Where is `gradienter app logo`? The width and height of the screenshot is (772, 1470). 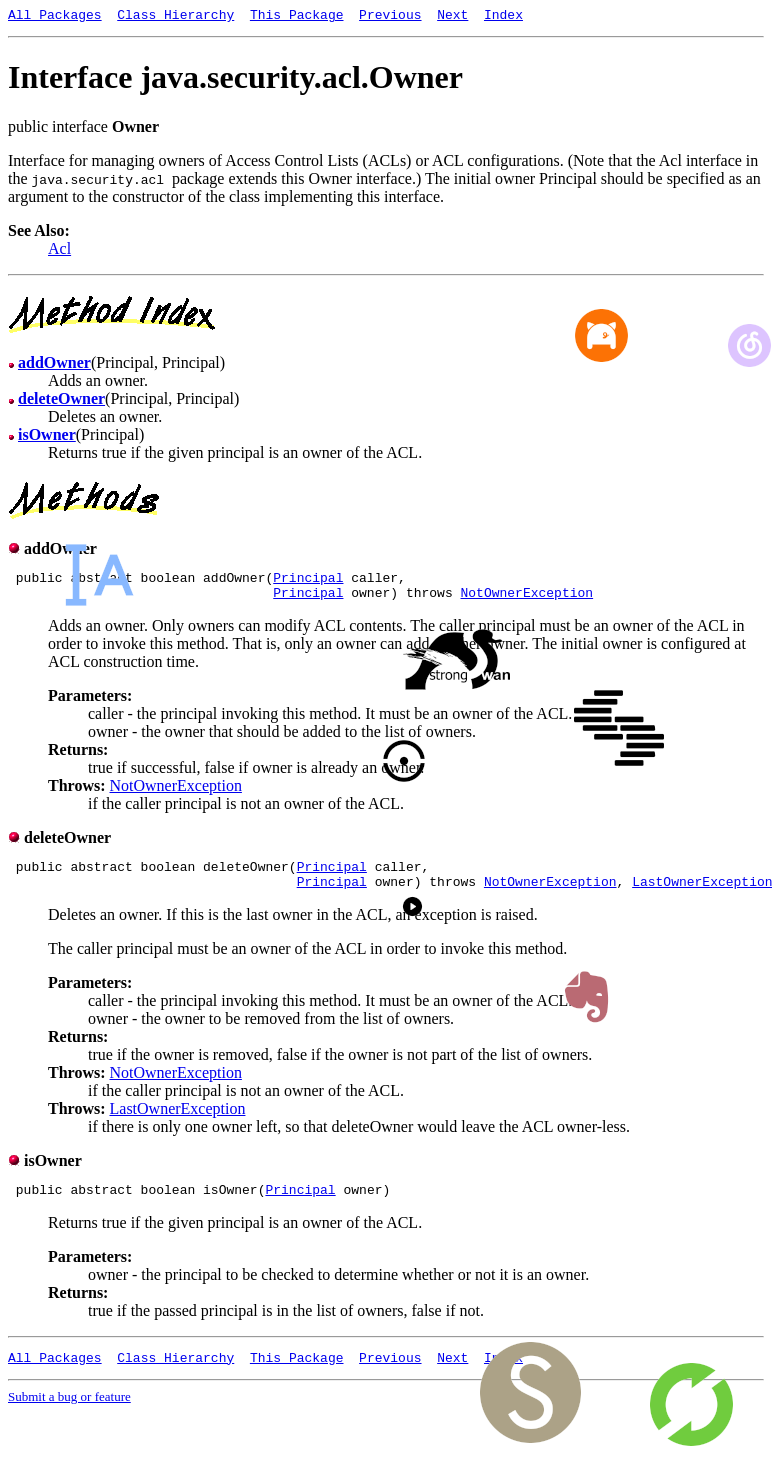
gradienter app logo is located at coordinates (404, 761).